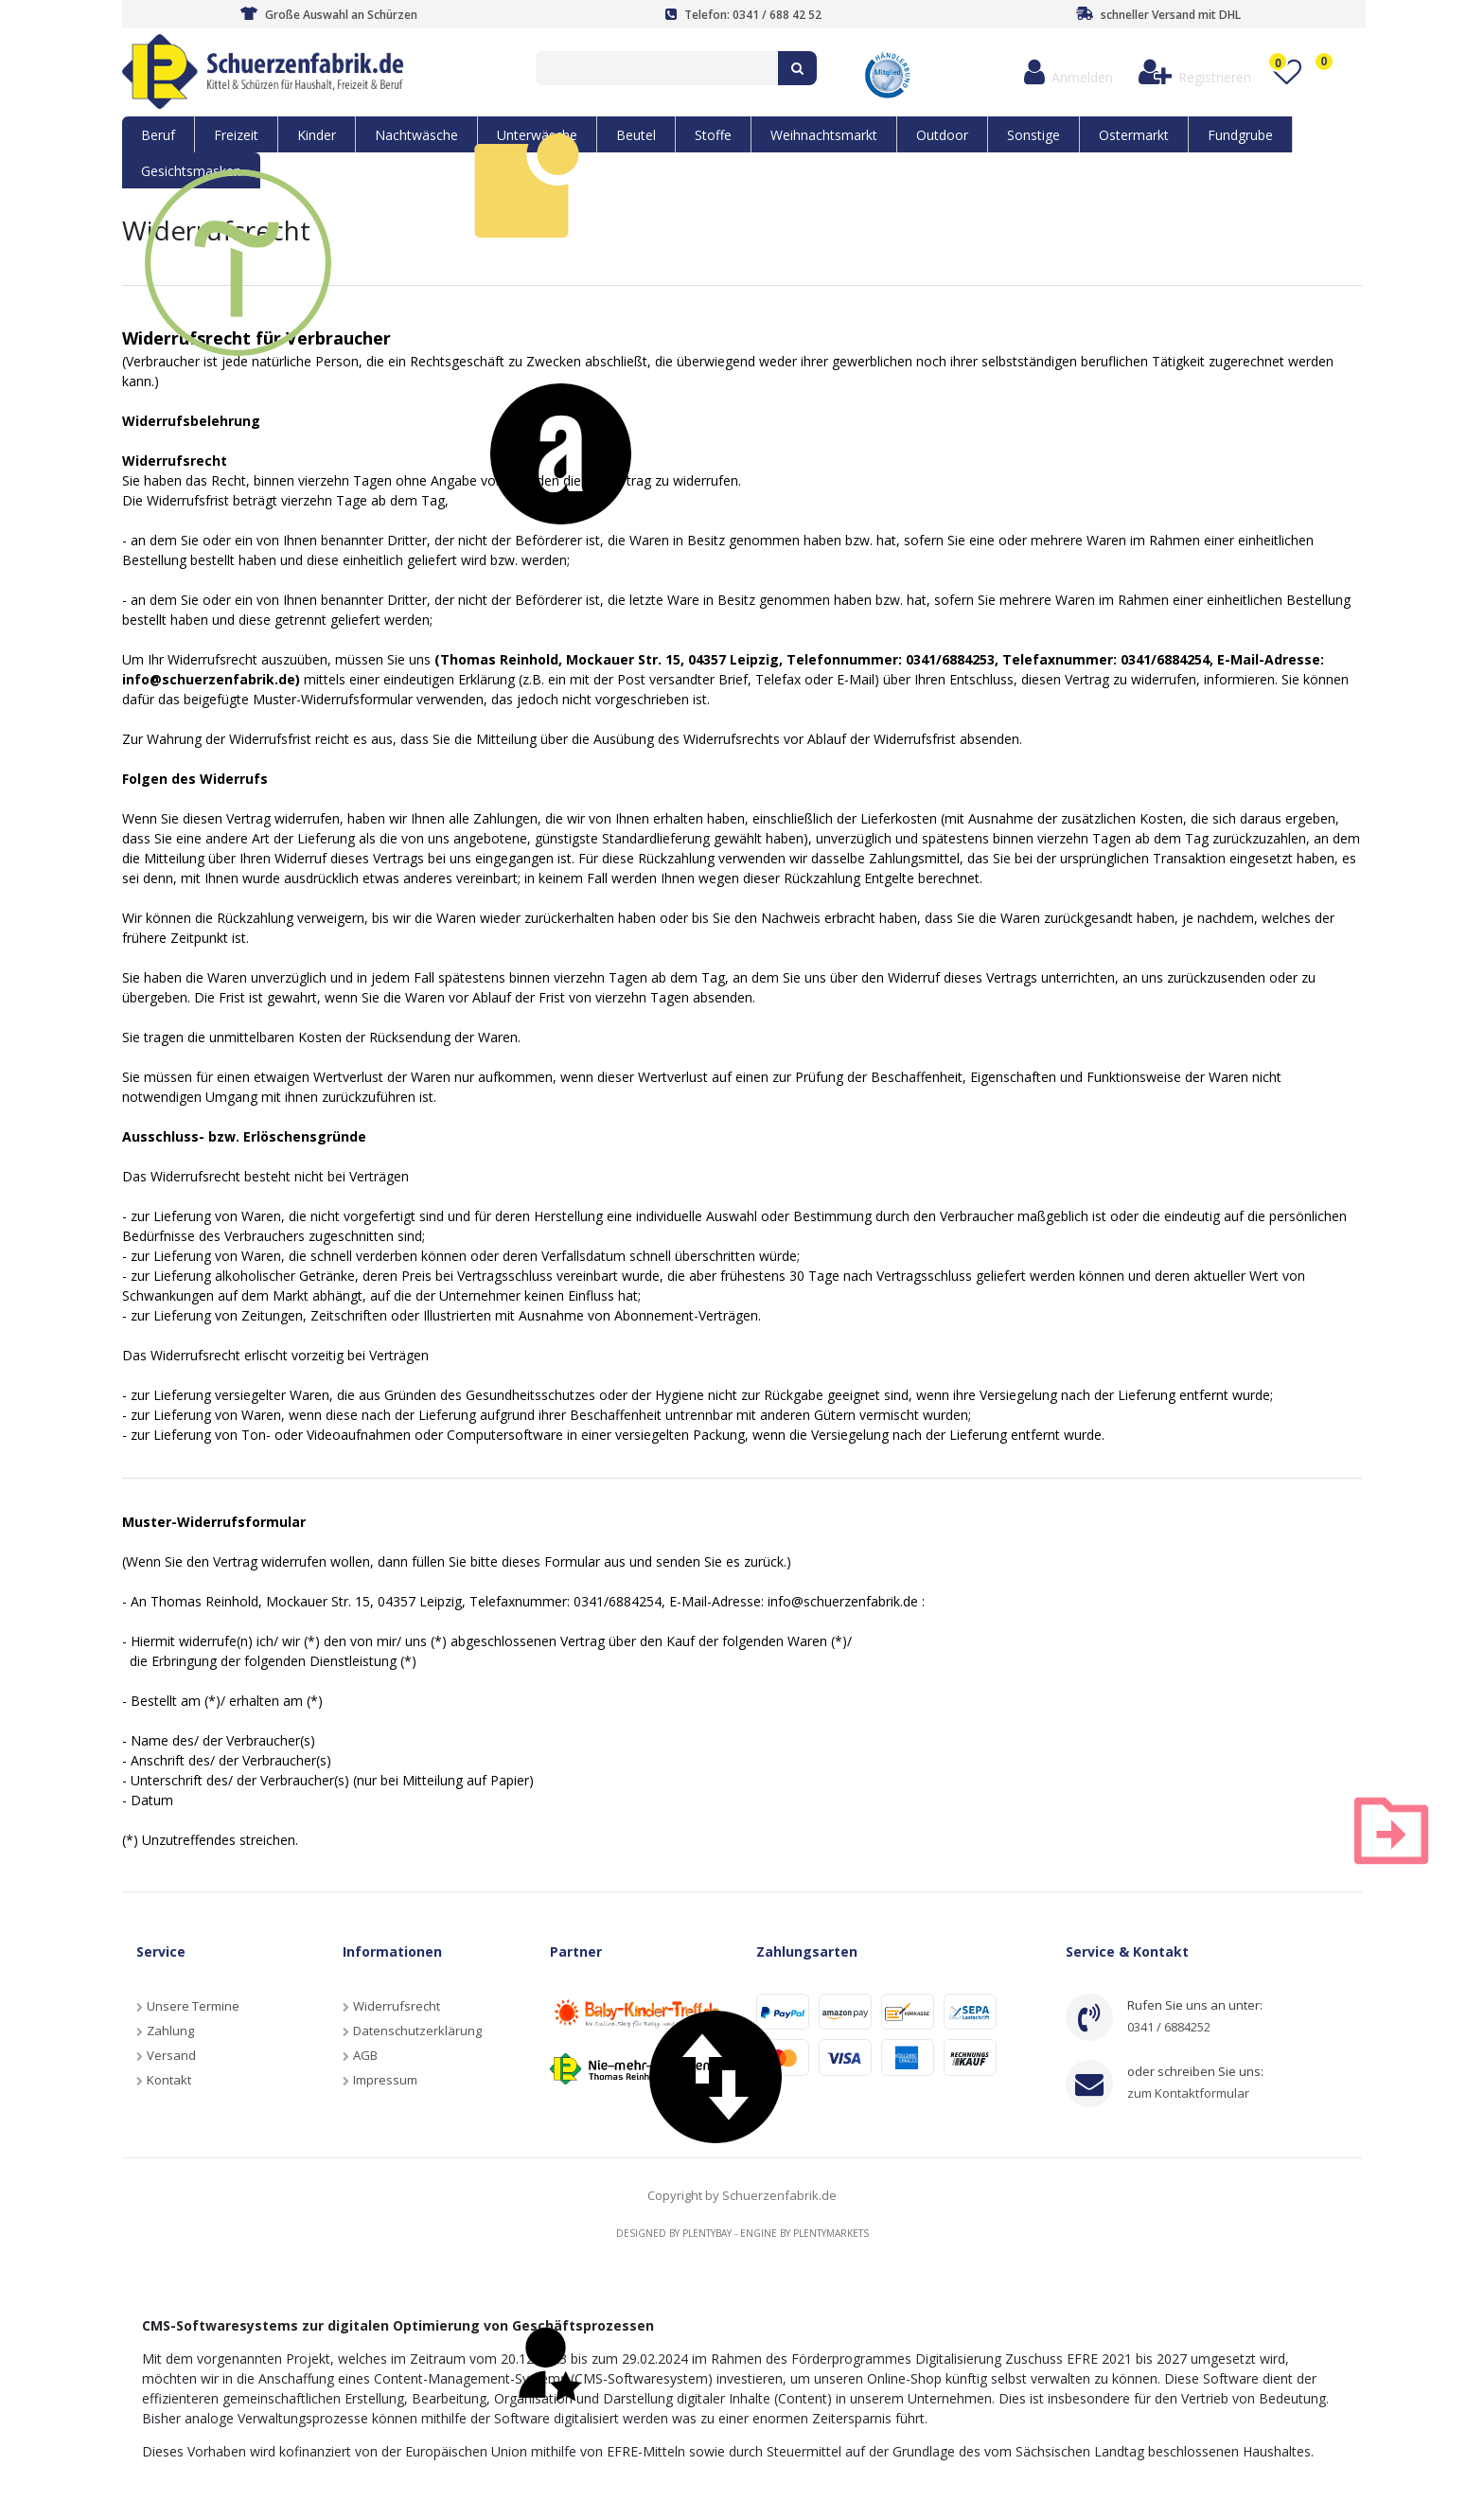  I want to click on view favorite or starred user, so click(545, 2364).